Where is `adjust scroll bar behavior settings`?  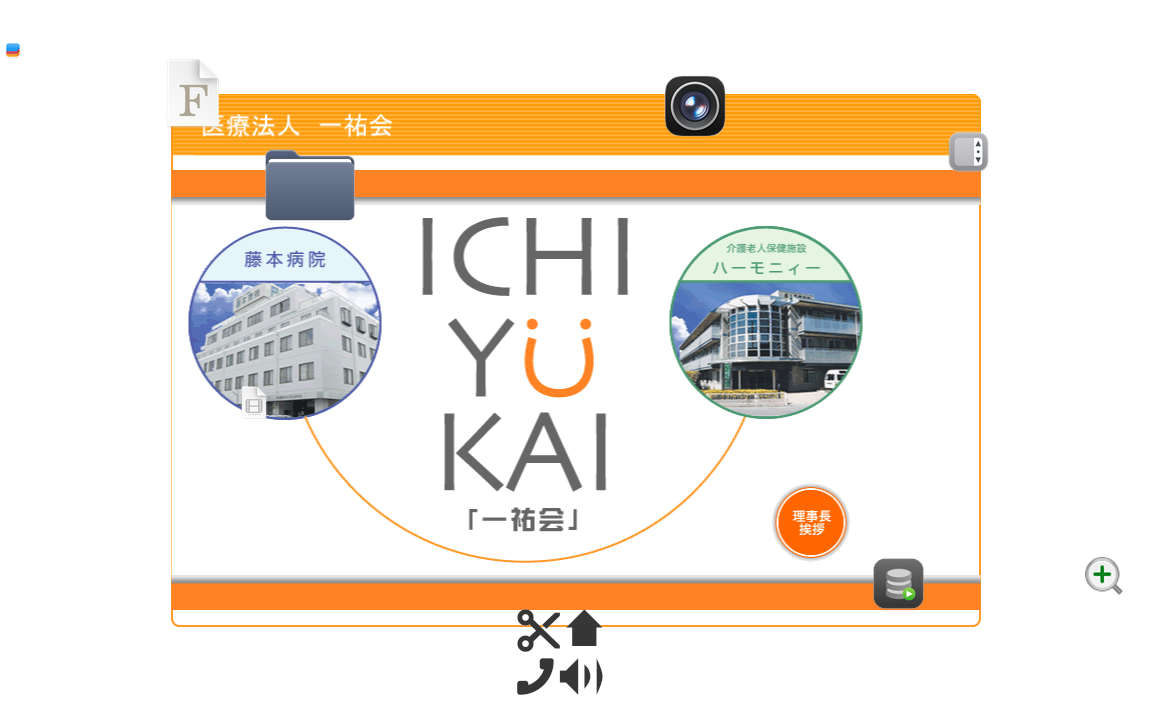 adjust scroll bar behavior settings is located at coordinates (968, 152).